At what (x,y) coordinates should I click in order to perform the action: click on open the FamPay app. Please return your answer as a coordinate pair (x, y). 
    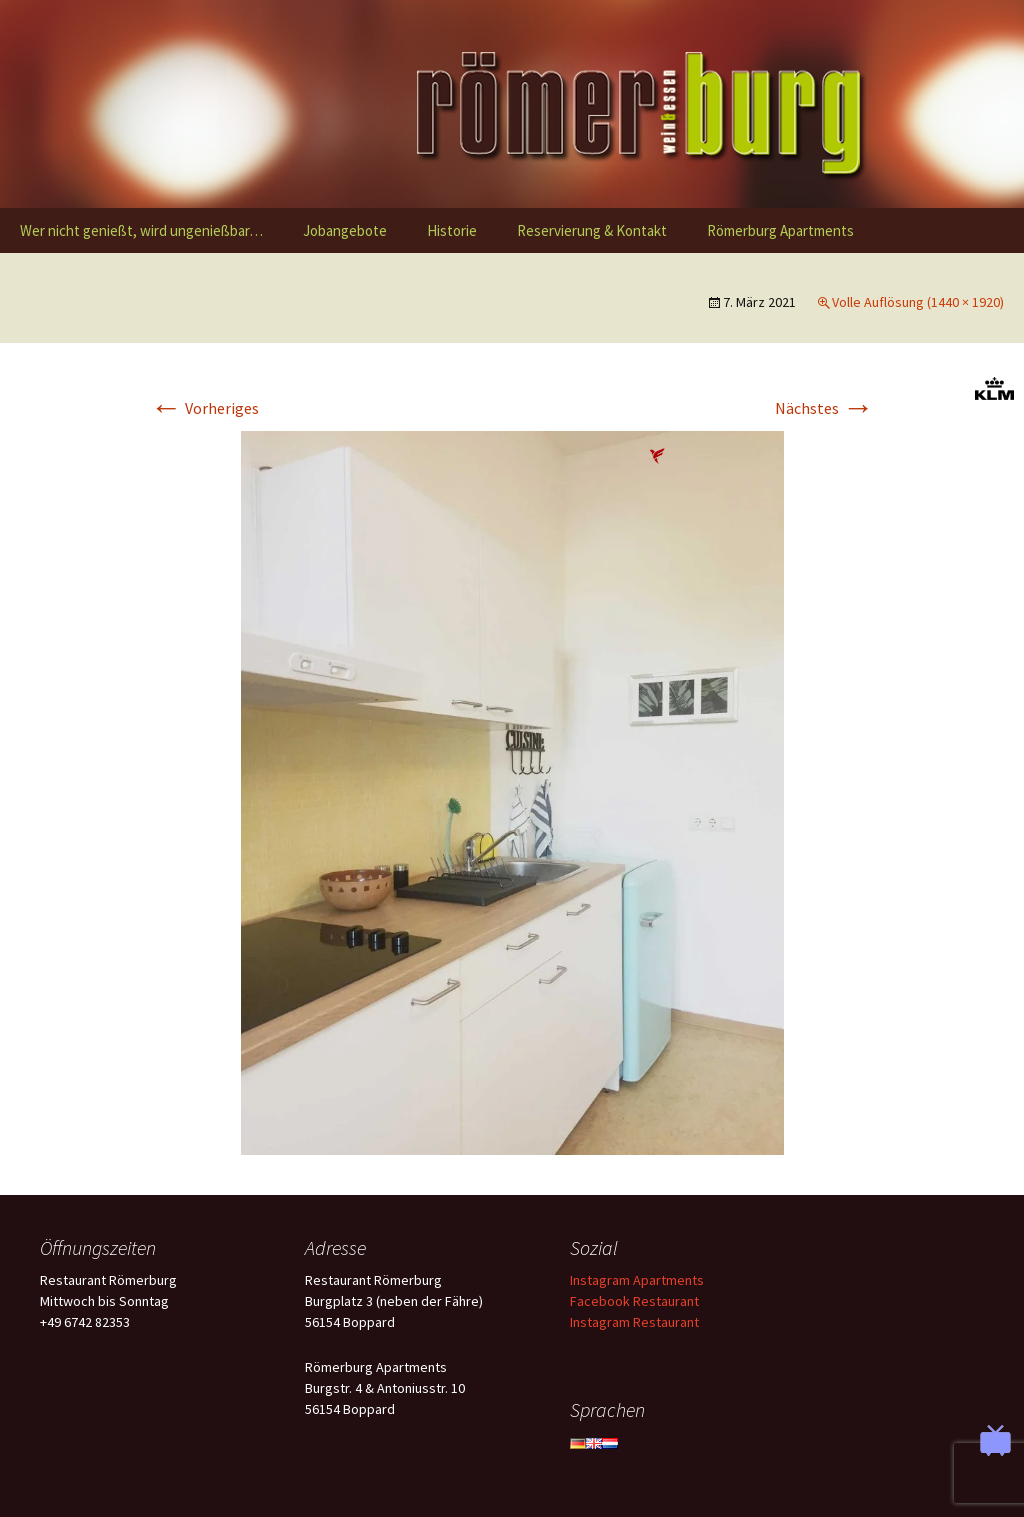
    Looking at the image, I should click on (657, 456).